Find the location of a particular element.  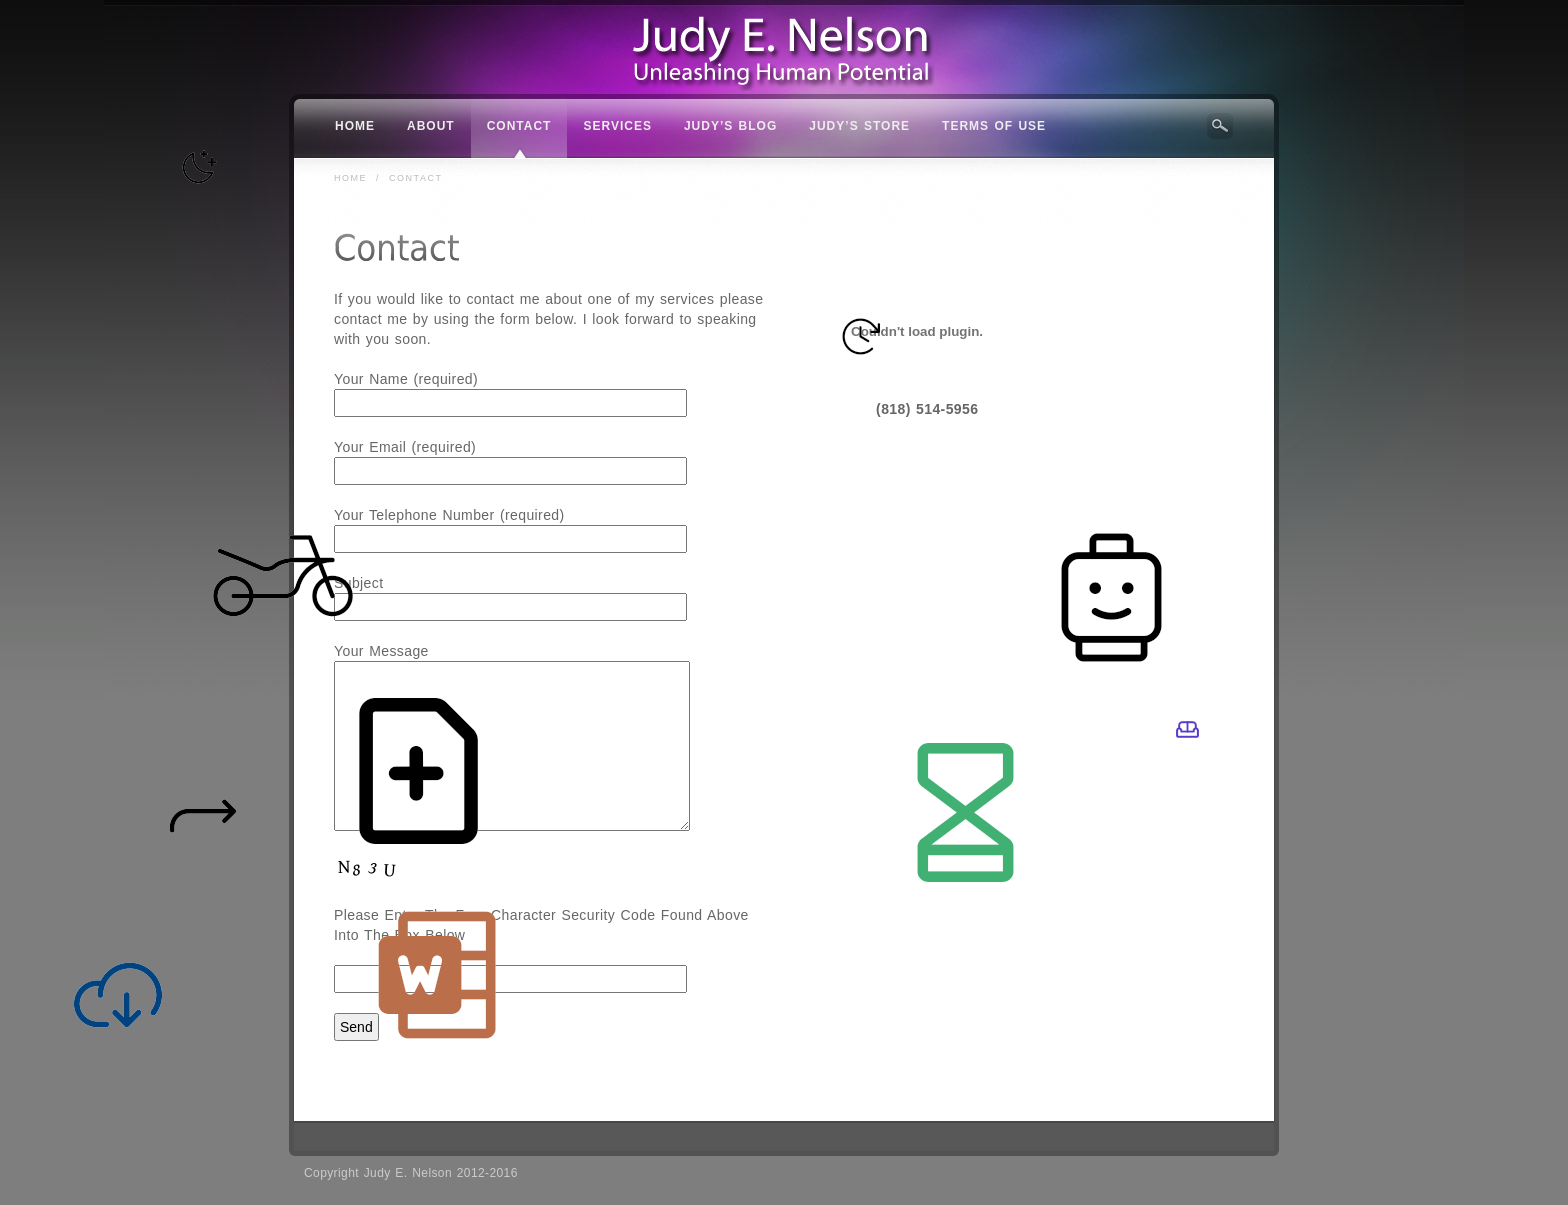

select motorcycle as vehicle type is located at coordinates (283, 578).